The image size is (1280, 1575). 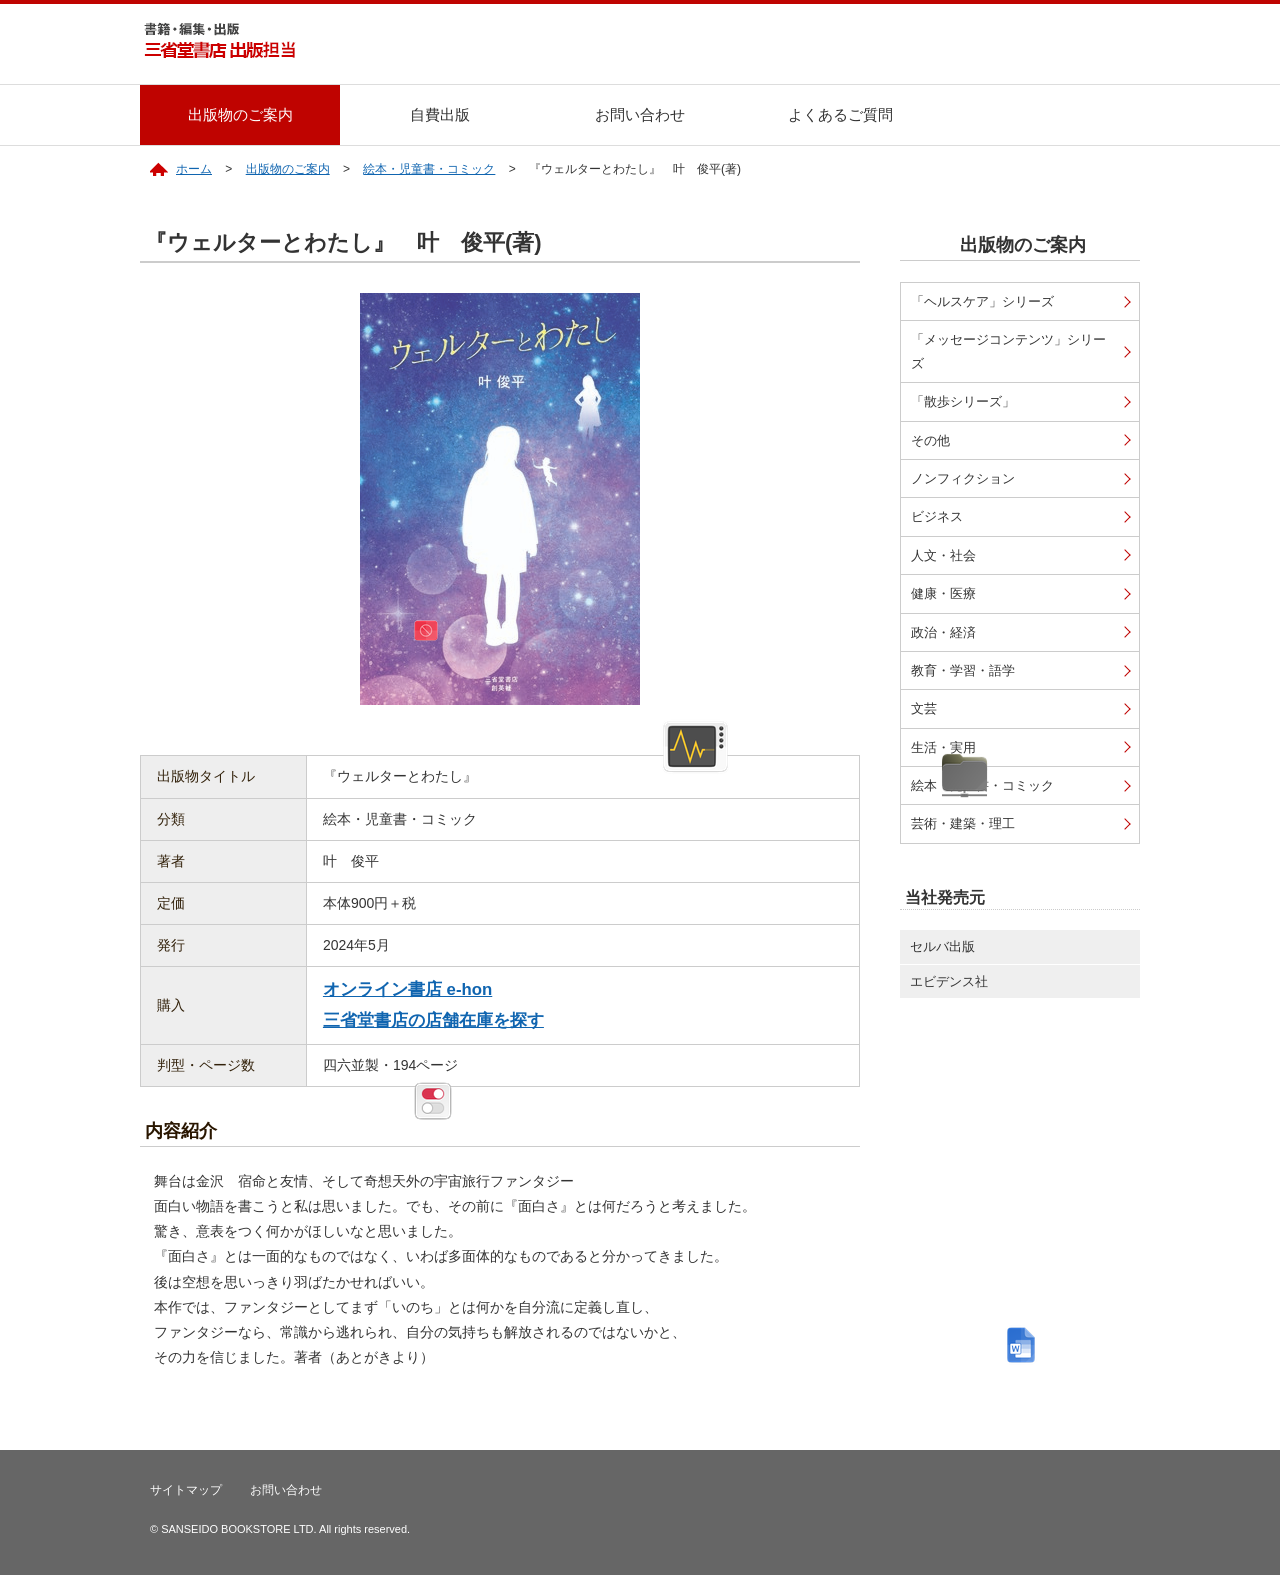 What do you see at coordinates (964, 774) in the screenshot?
I see `access a remote or network folder` at bounding box center [964, 774].